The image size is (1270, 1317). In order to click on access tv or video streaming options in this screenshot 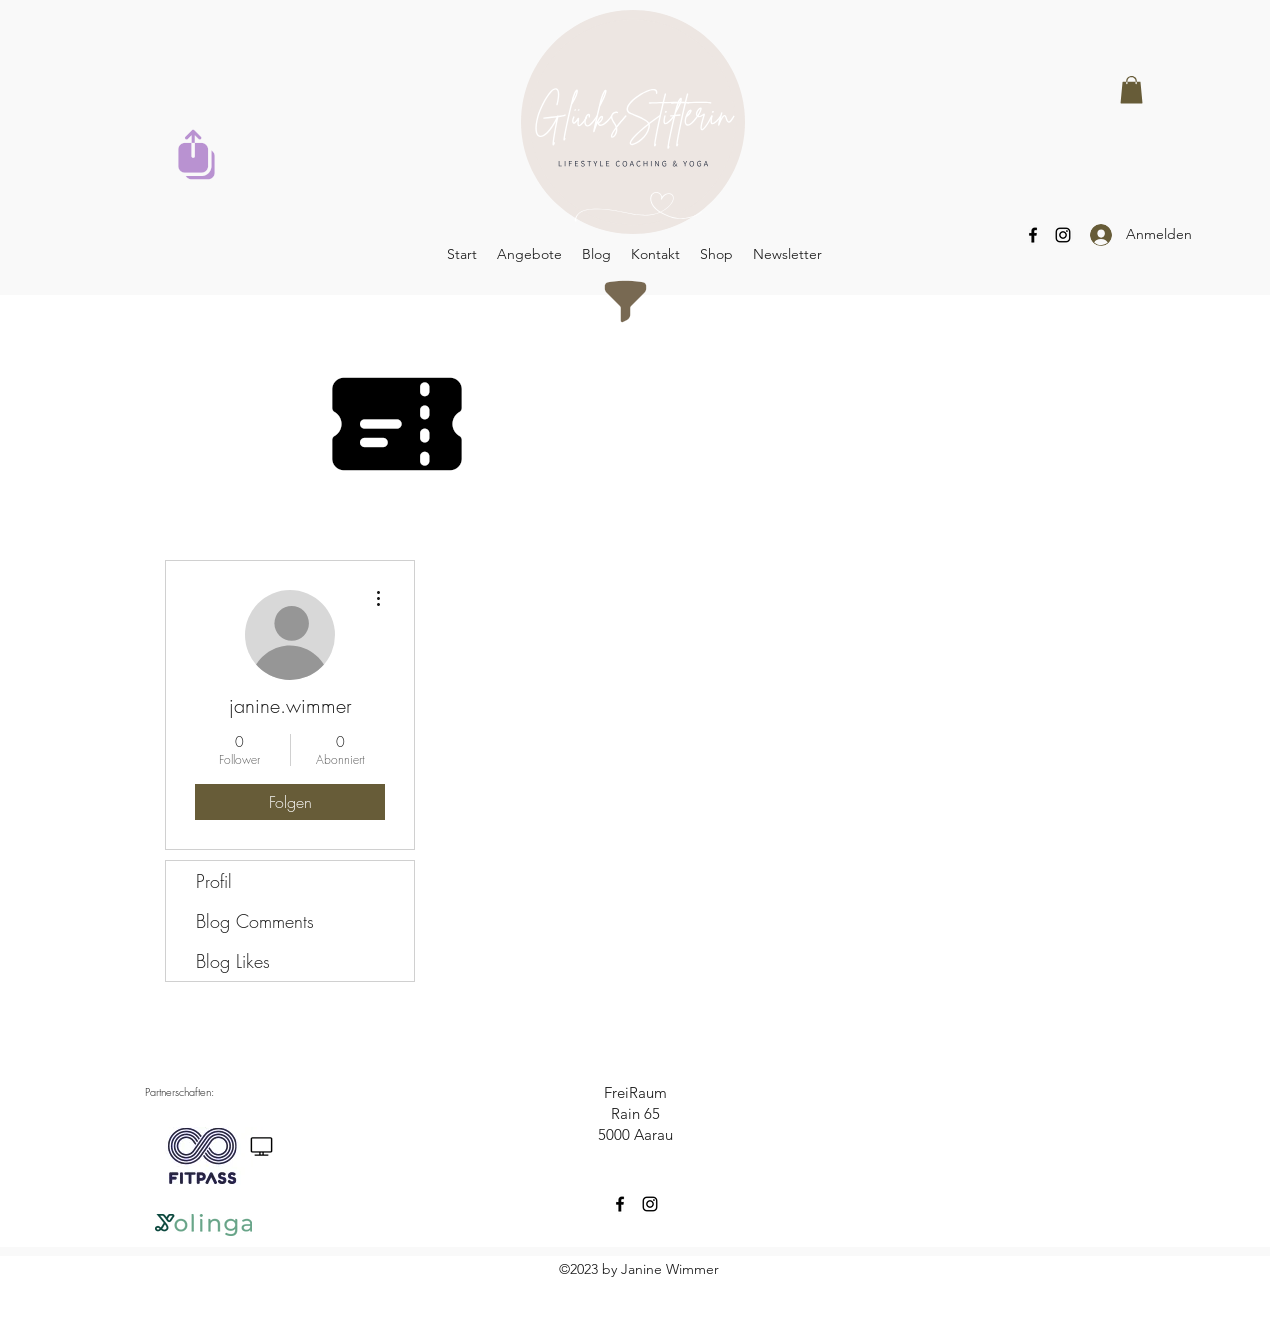, I will do `click(261, 1146)`.